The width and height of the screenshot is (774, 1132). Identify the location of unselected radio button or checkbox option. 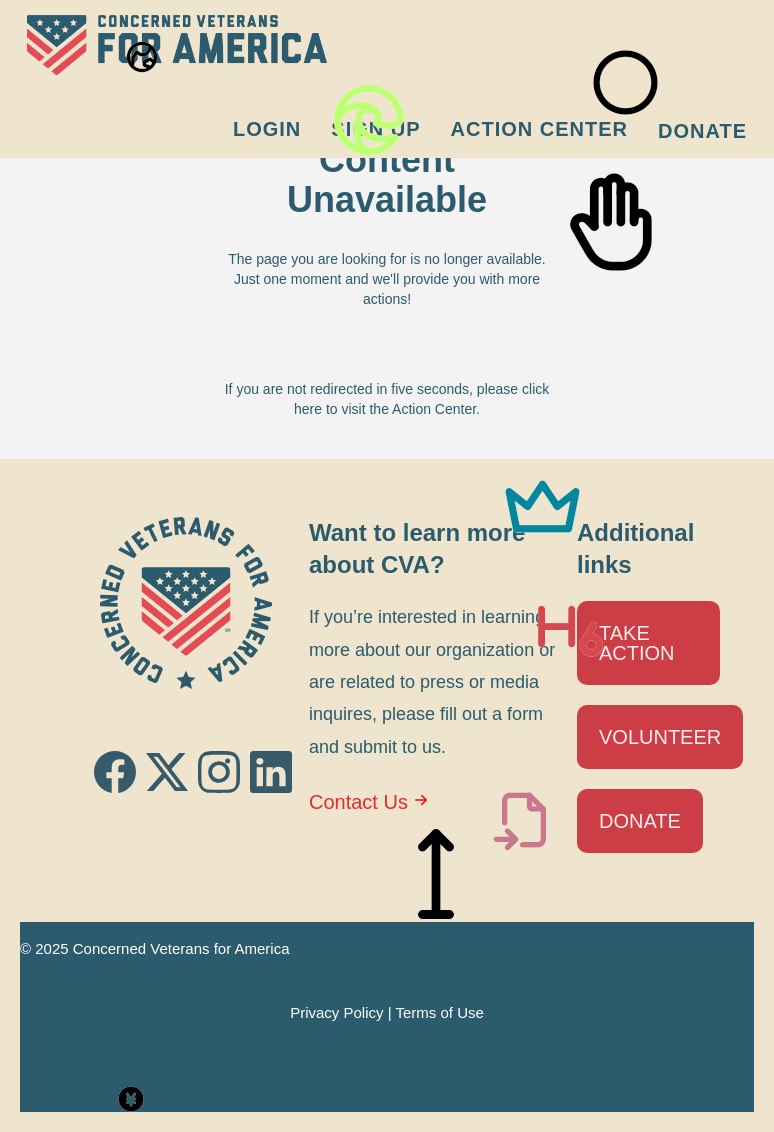
(625, 82).